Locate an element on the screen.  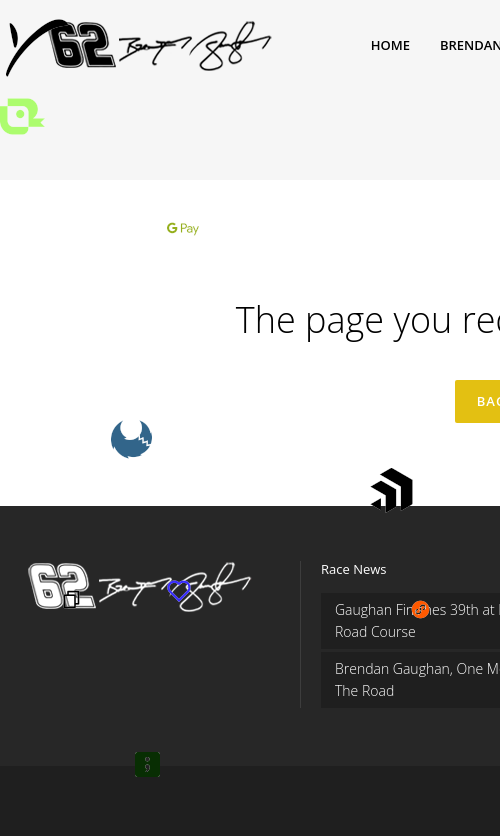
payoneer payment service logo is located at coordinates (37, 48).